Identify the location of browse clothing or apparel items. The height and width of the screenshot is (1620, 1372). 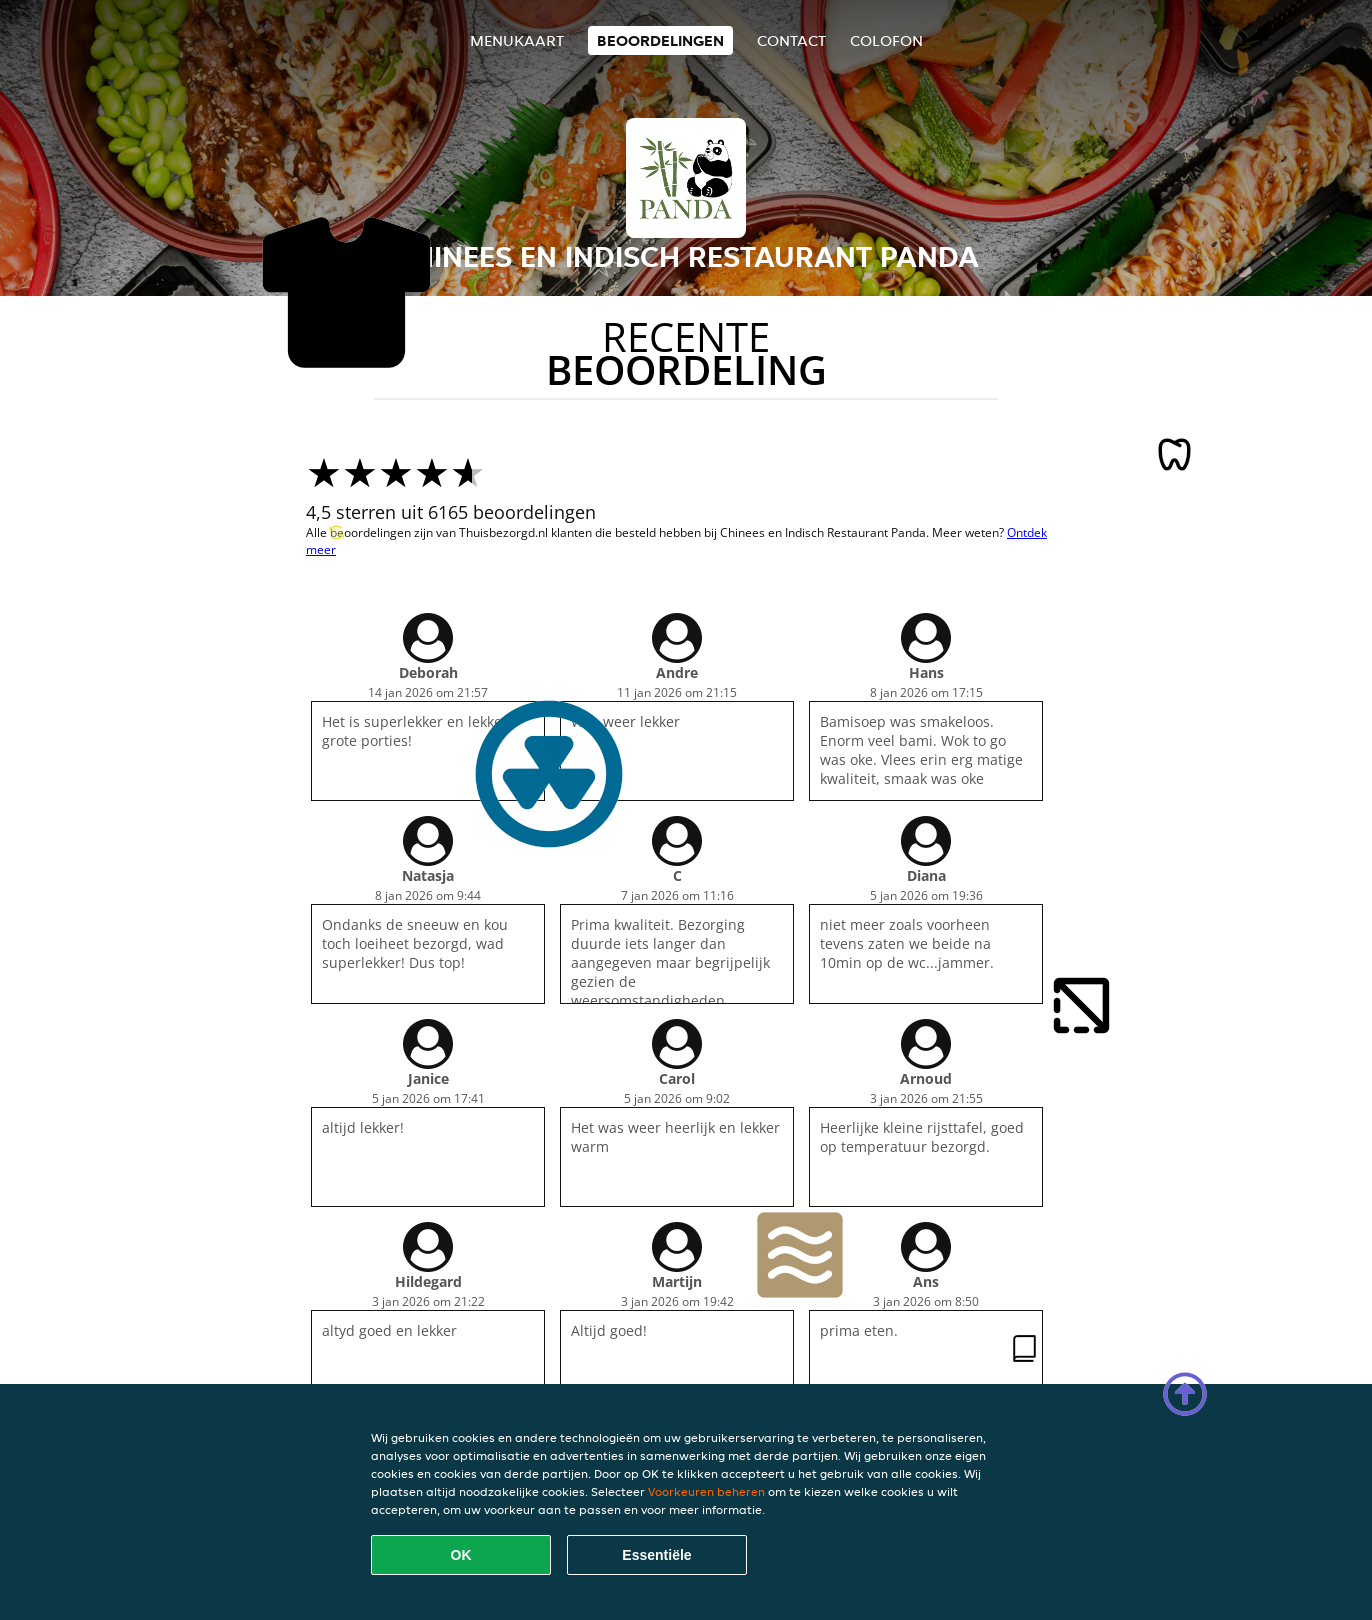
(346, 292).